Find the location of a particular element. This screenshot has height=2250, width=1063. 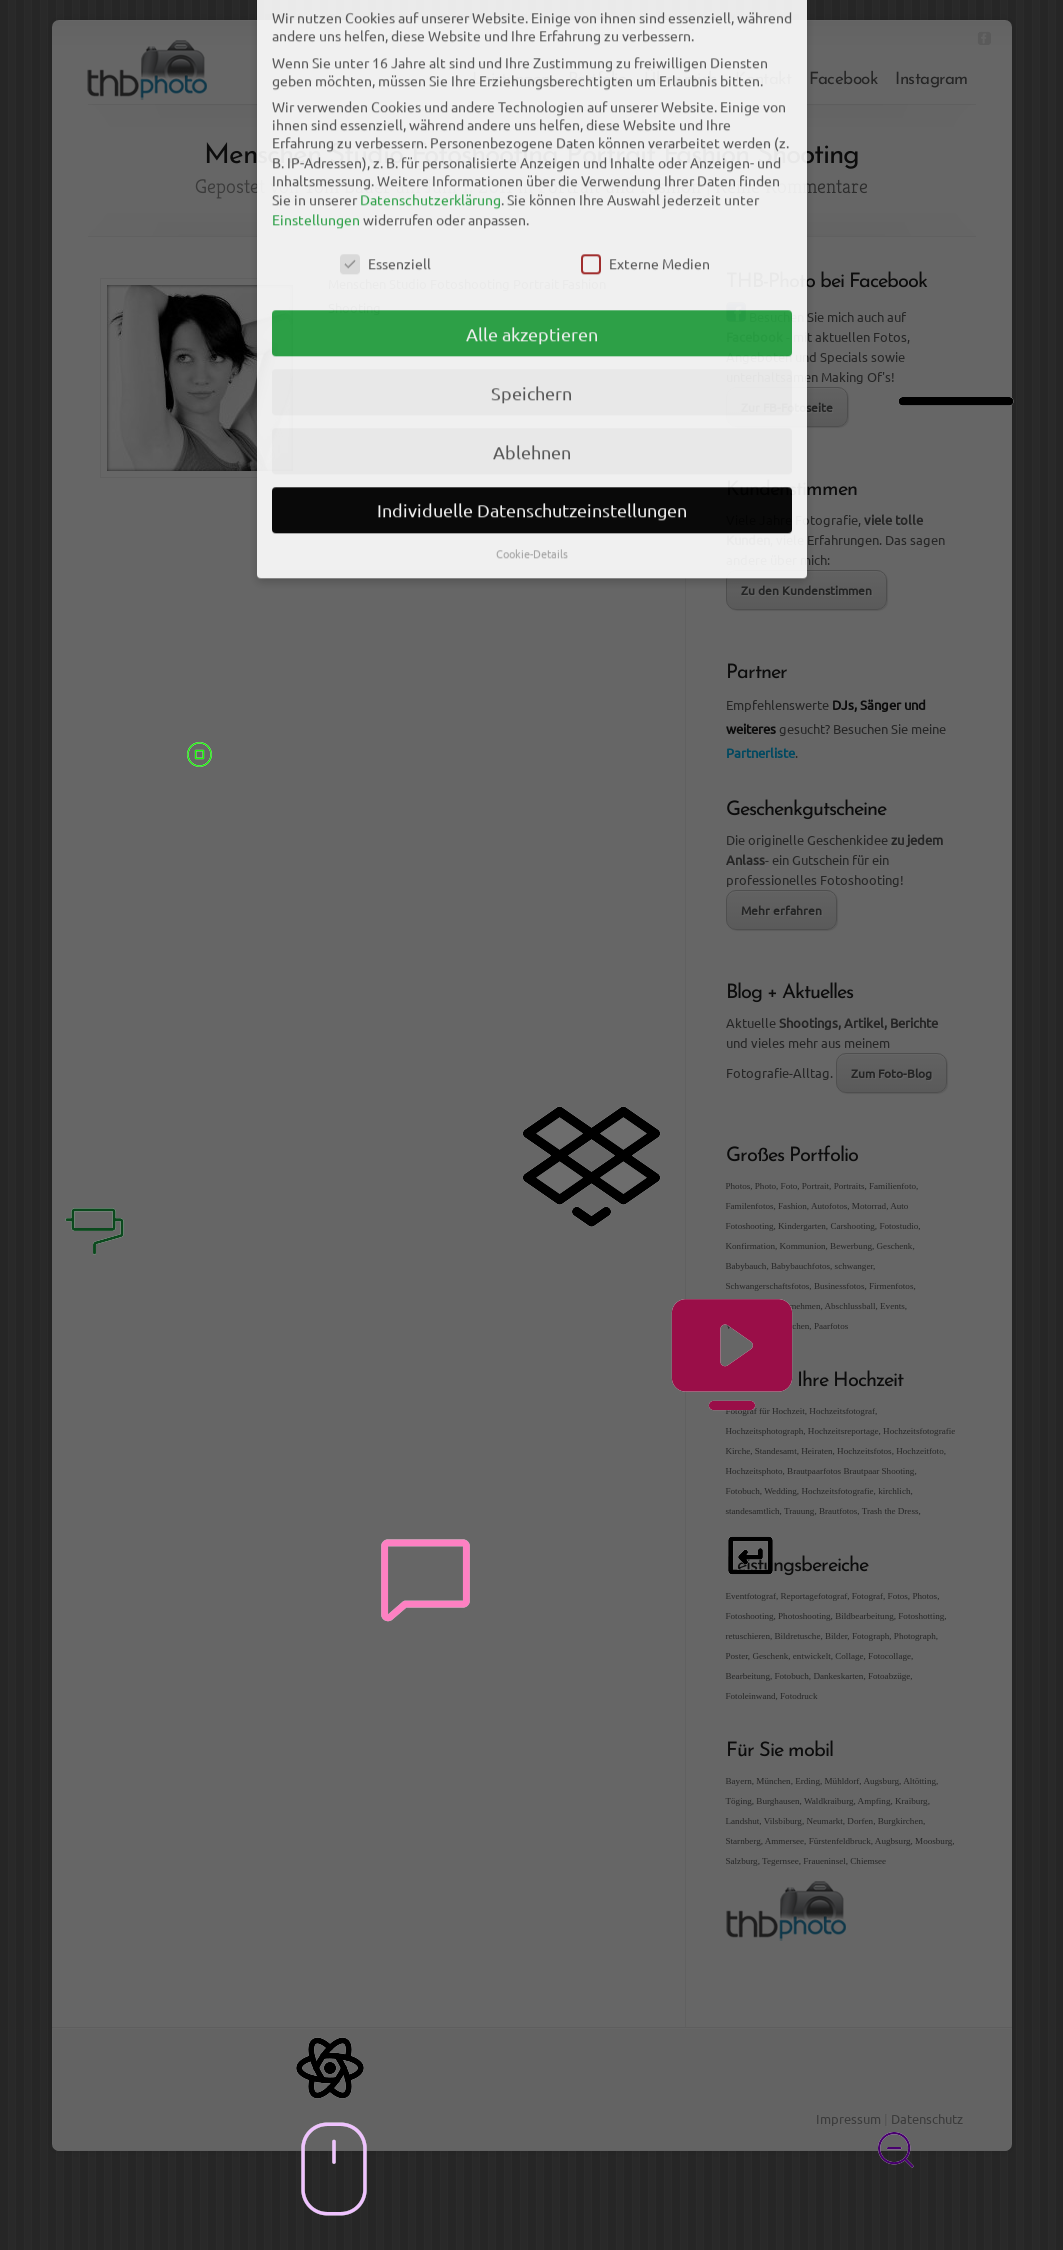

indicates a React.js application or component is located at coordinates (330, 2068).